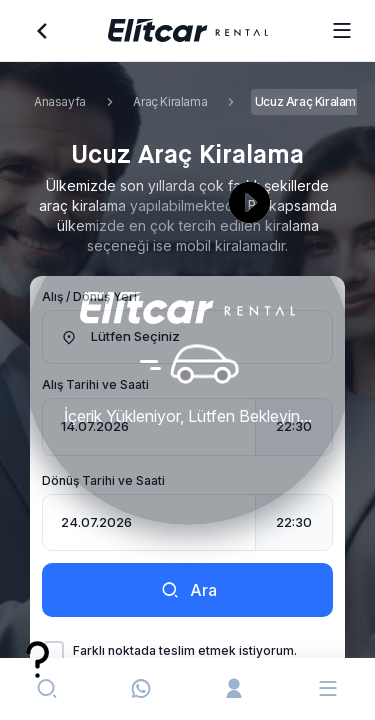 The width and height of the screenshot is (375, 720). What do you see at coordinates (37, 659) in the screenshot?
I see `access help or support` at bounding box center [37, 659].